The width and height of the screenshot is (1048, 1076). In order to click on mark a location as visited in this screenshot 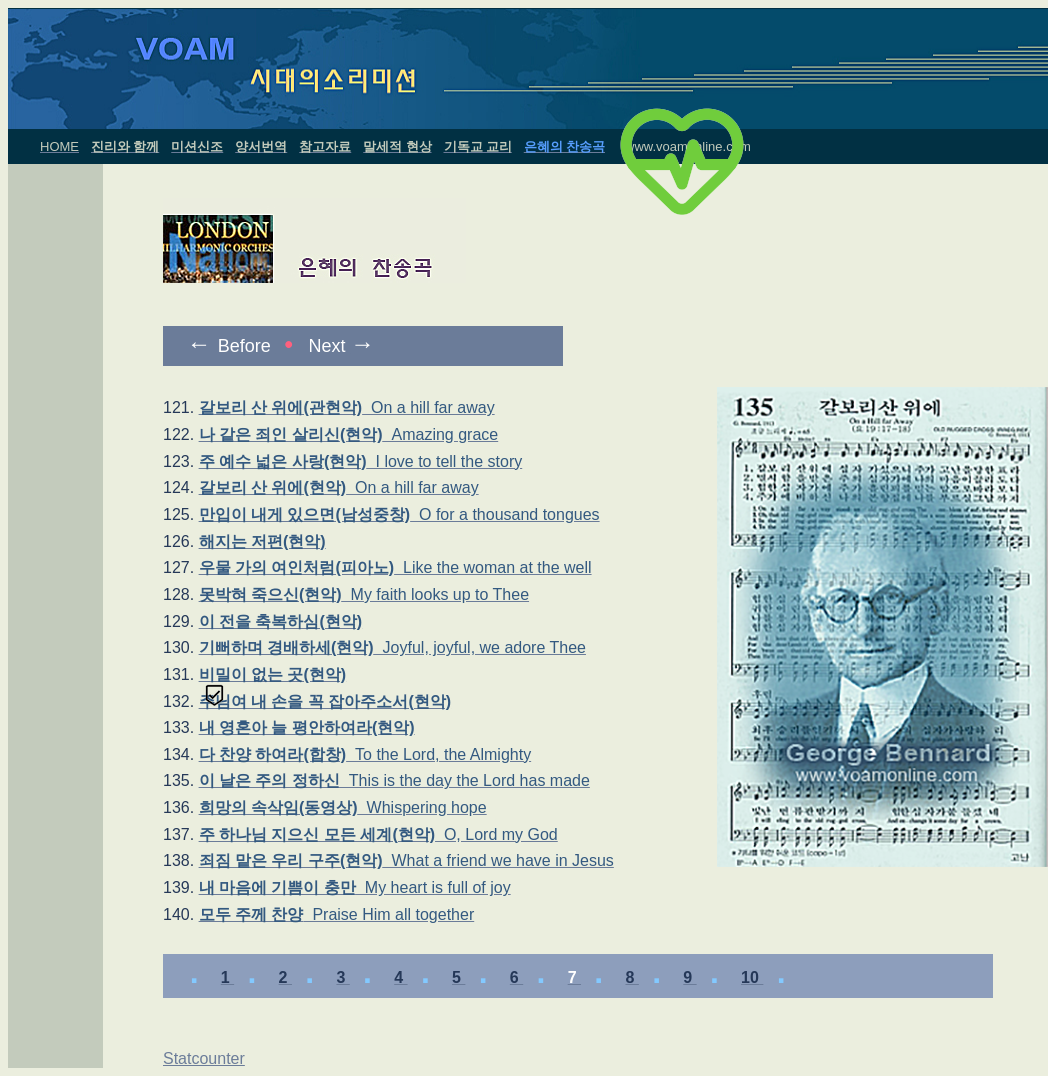, I will do `click(214, 695)`.